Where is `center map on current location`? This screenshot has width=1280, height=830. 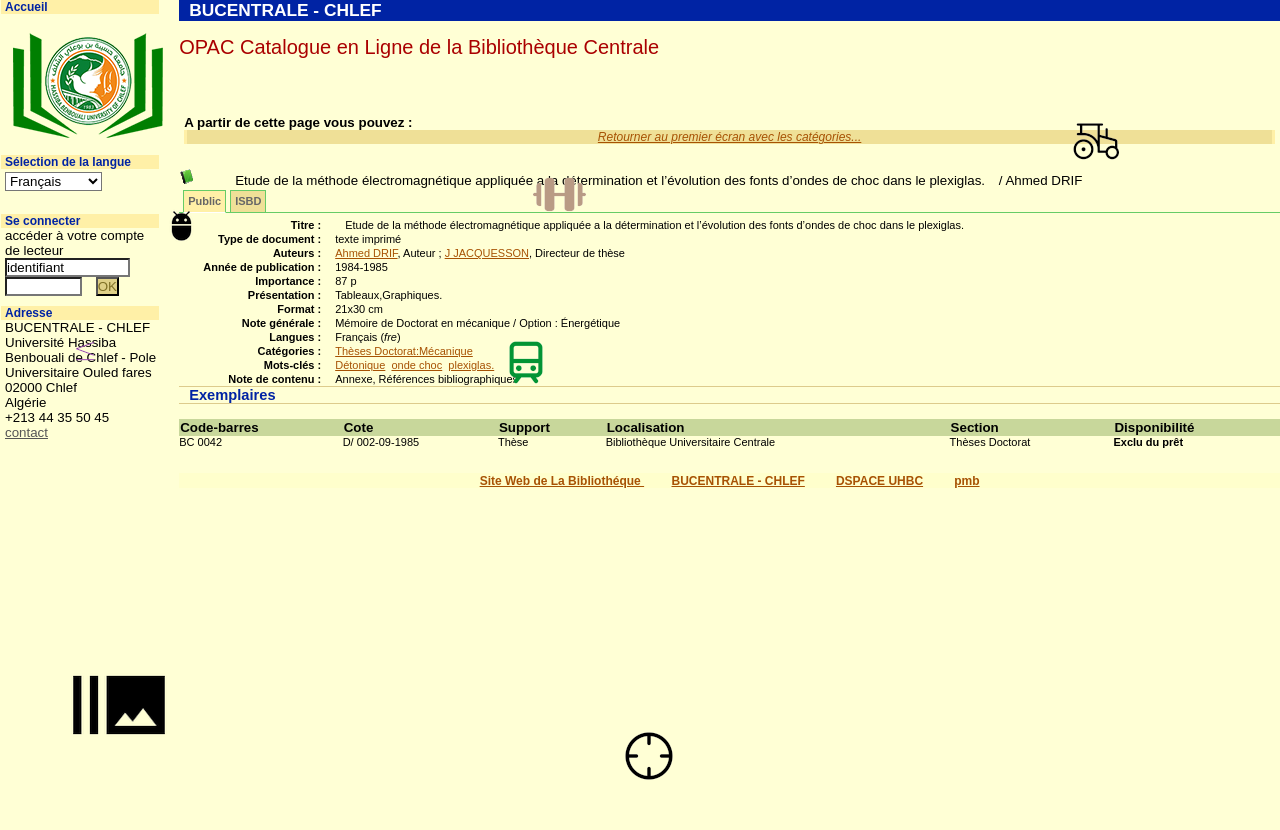 center map on current location is located at coordinates (649, 756).